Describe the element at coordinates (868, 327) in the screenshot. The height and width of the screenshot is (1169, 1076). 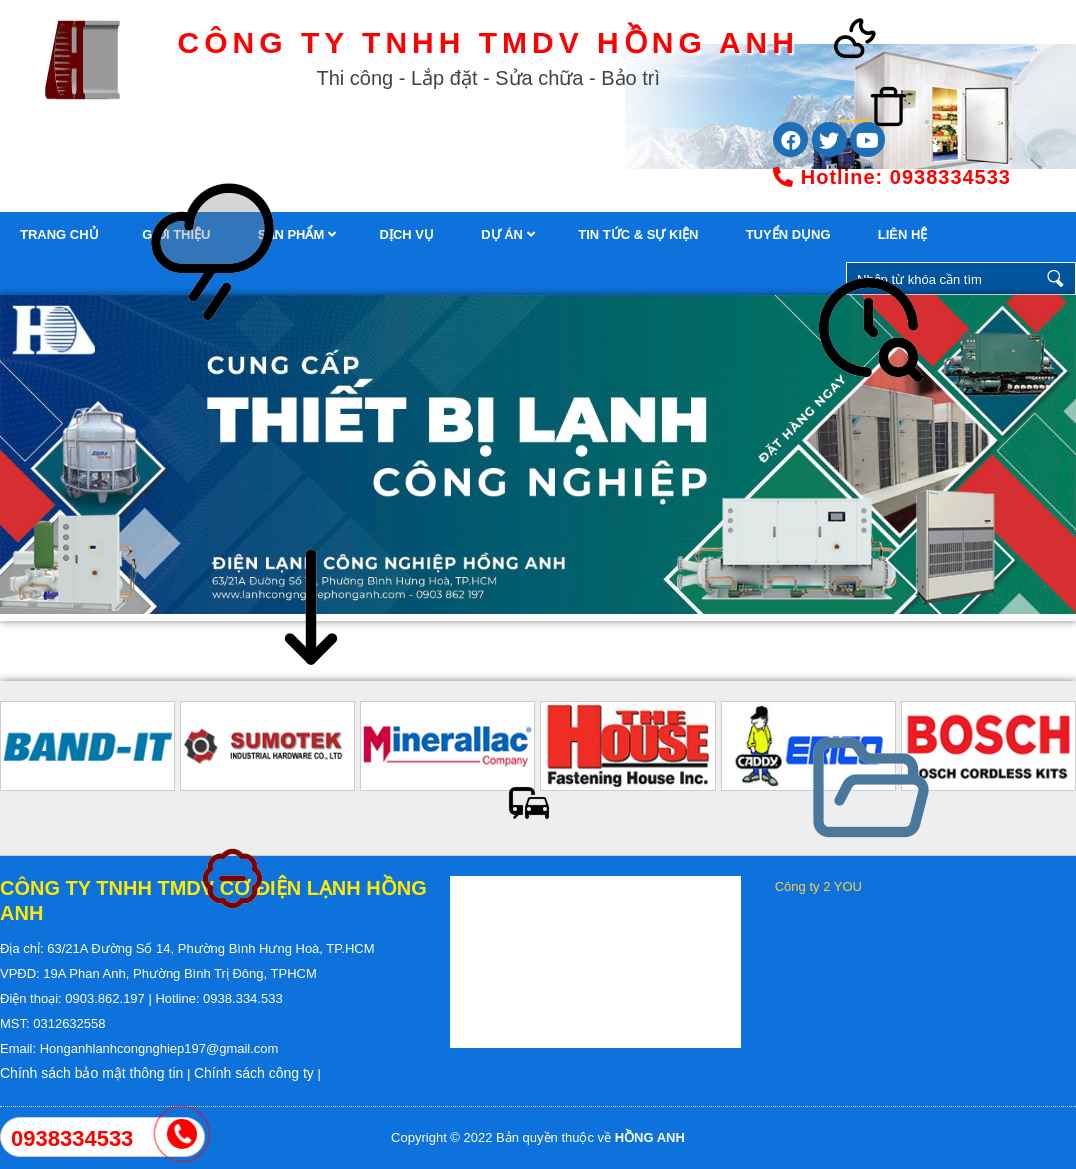
I see `search through time history or logs` at that location.